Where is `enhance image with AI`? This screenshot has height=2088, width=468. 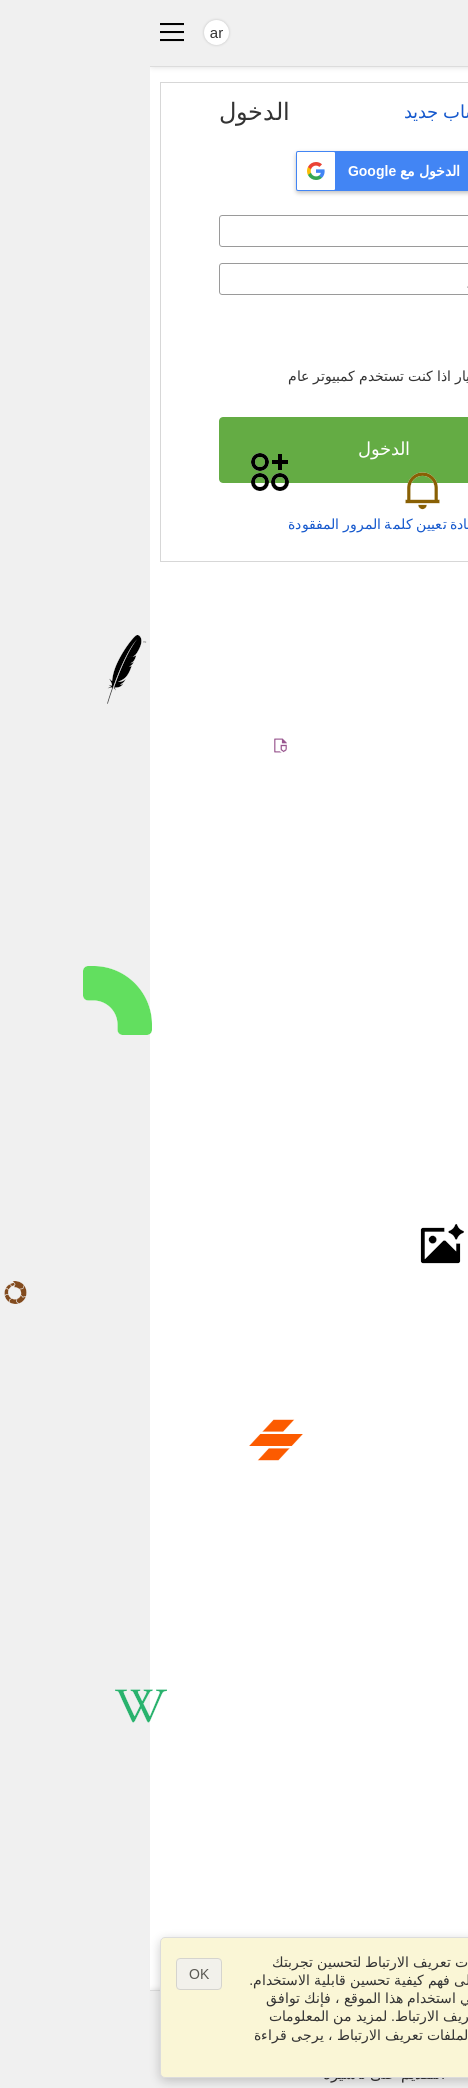 enhance image with AI is located at coordinates (440, 1245).